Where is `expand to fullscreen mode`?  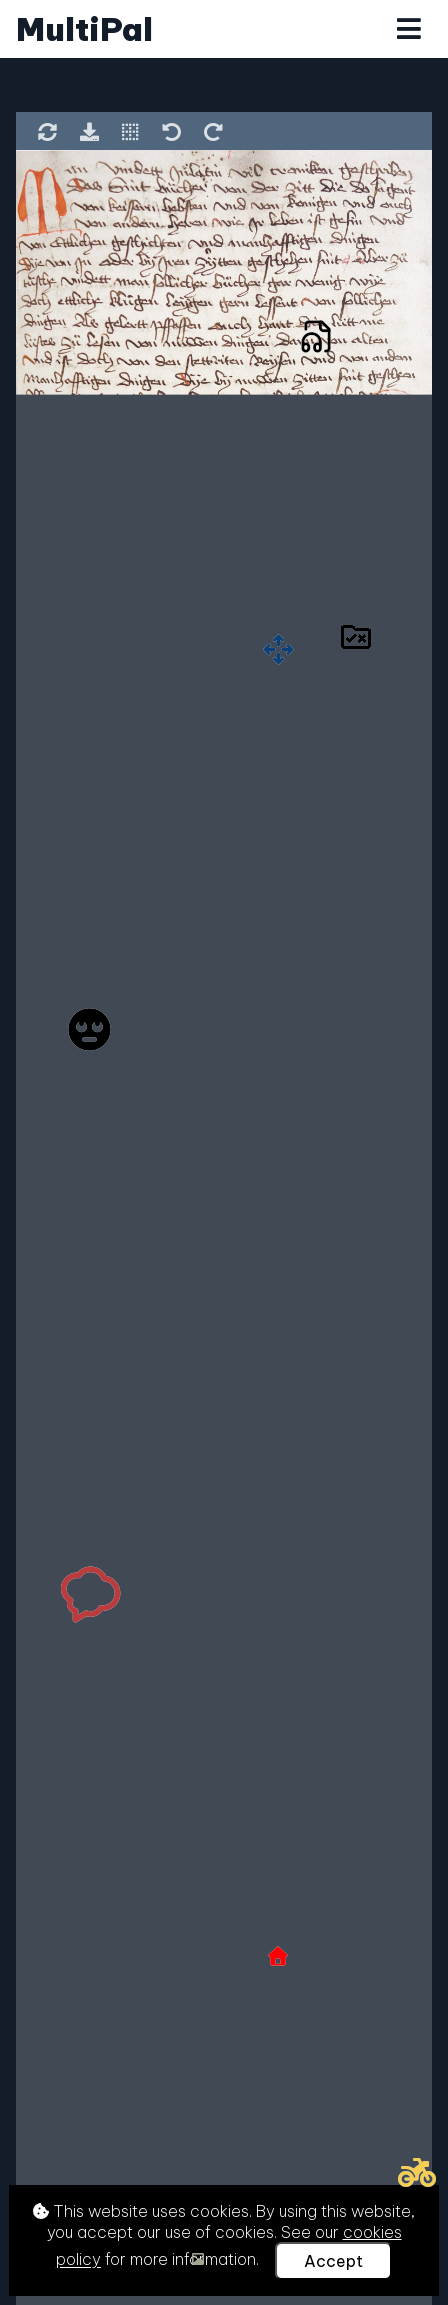
expand to fullscreen mode is located at coordinates (278, 649).